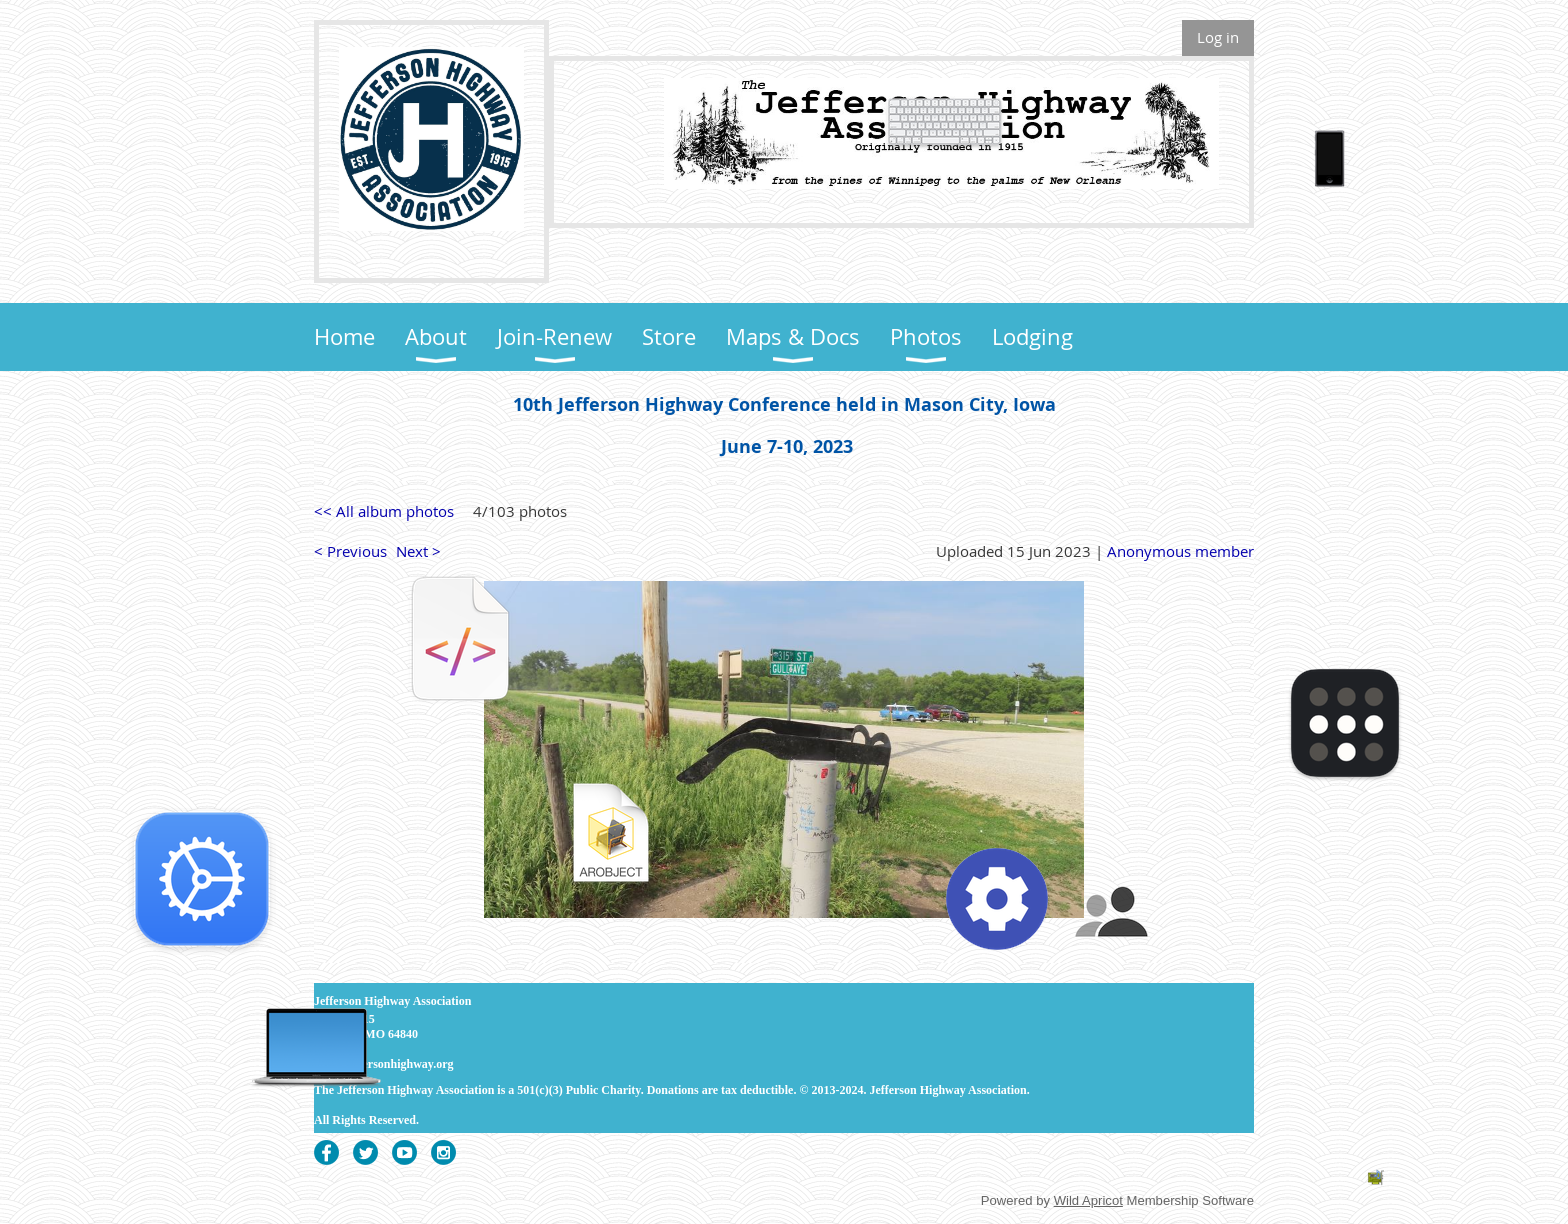 This screenshot has height=1224, width=1568. I want to click on open an augmented reality file or object, so click(611, 835).